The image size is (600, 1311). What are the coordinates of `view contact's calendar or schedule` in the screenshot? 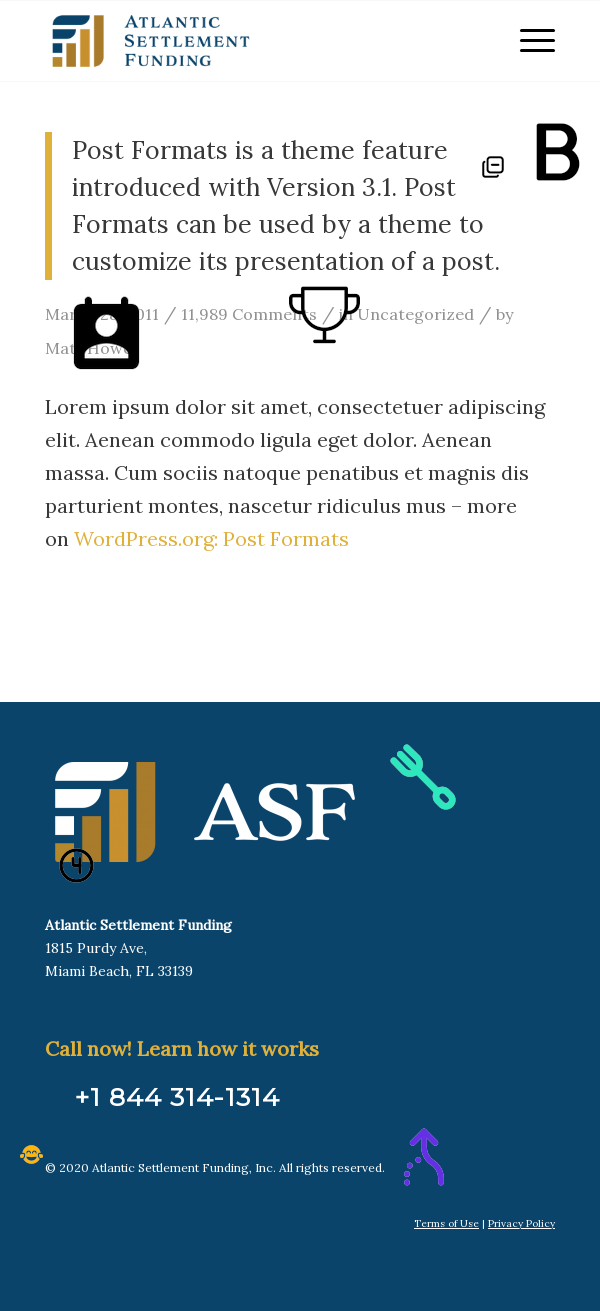 It's located at (106, 336).